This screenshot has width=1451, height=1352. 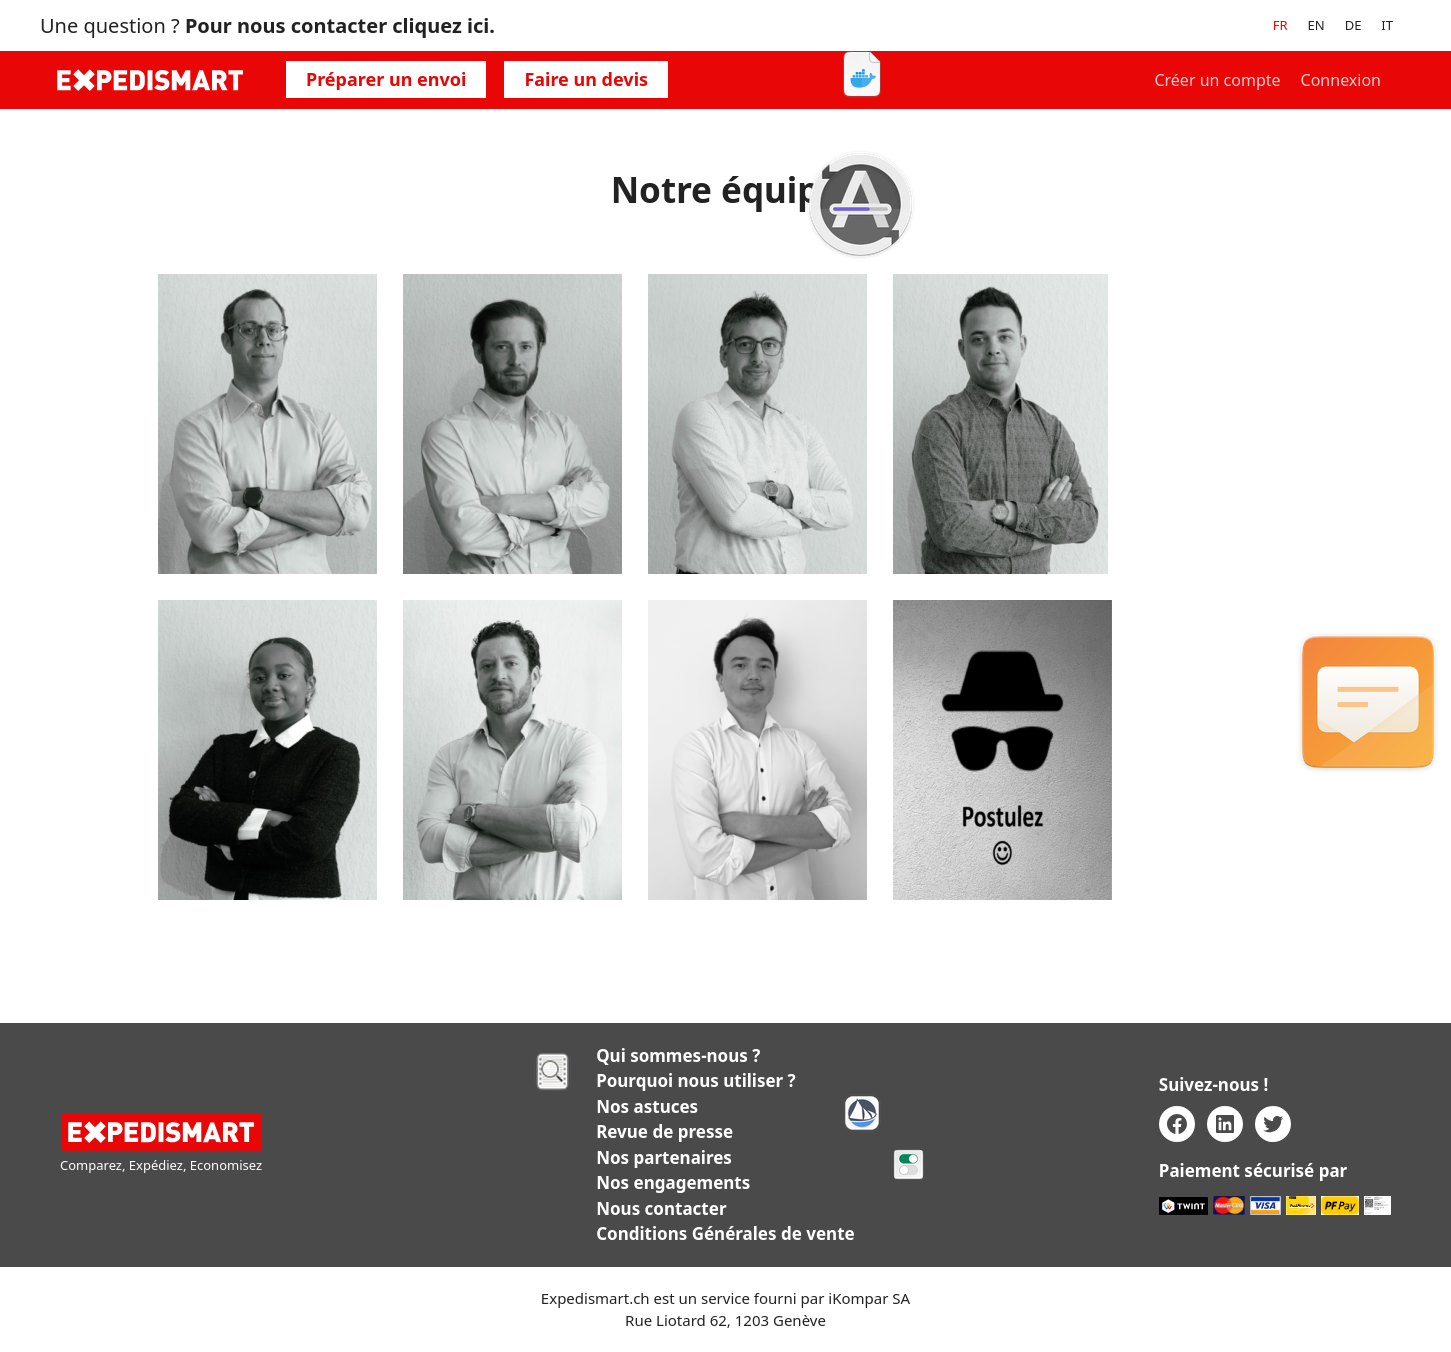 I want to click on open gnome tweaks settings application, so click(x=908, y=1164).